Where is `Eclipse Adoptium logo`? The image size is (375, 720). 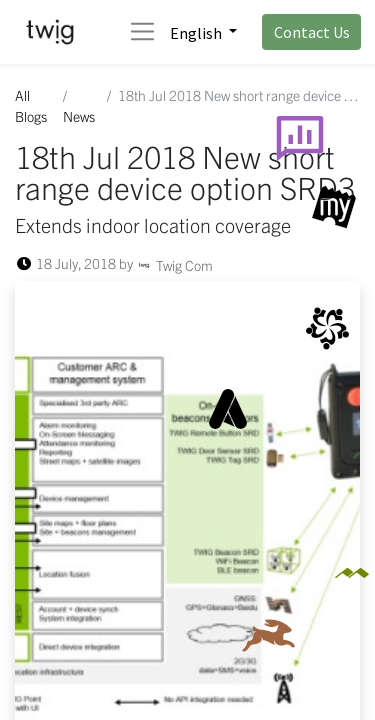
Eclipse Adoptium logo is located at coordinates (228, 409).